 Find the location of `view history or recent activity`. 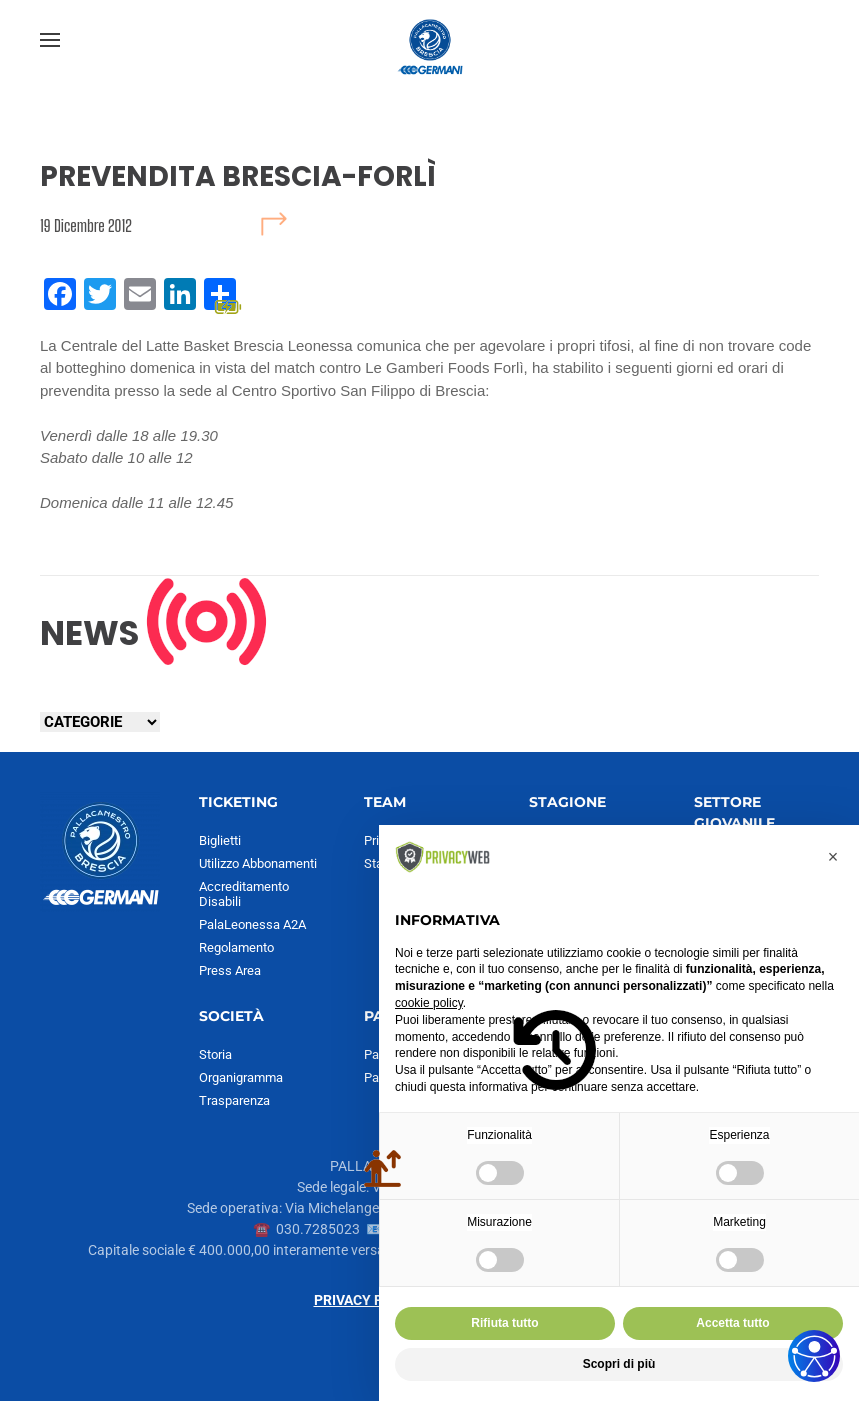

view history or recent activity is located at coordinates (556, 1050).